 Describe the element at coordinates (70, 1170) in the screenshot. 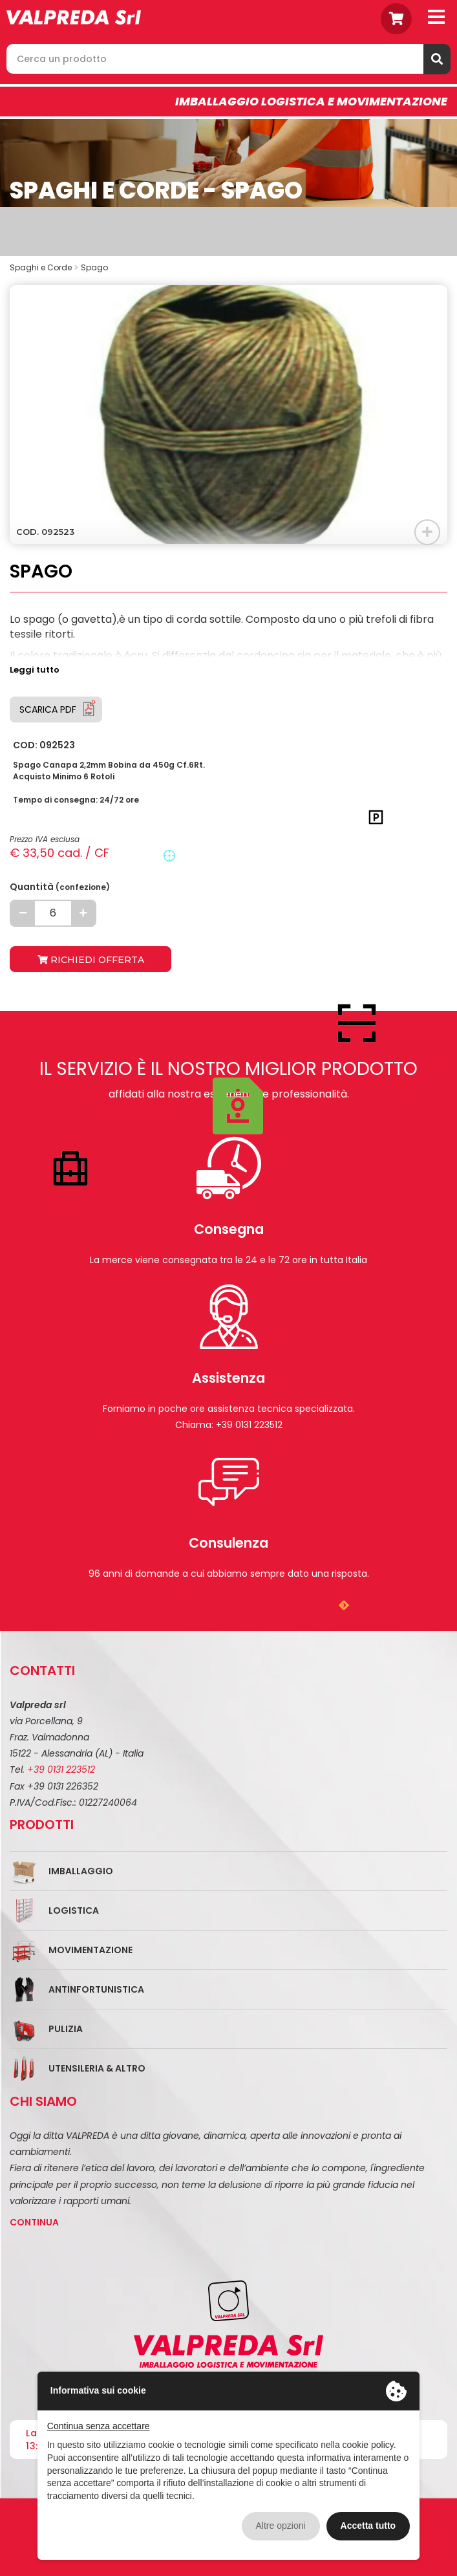

I see `access work or business documents` at that location.